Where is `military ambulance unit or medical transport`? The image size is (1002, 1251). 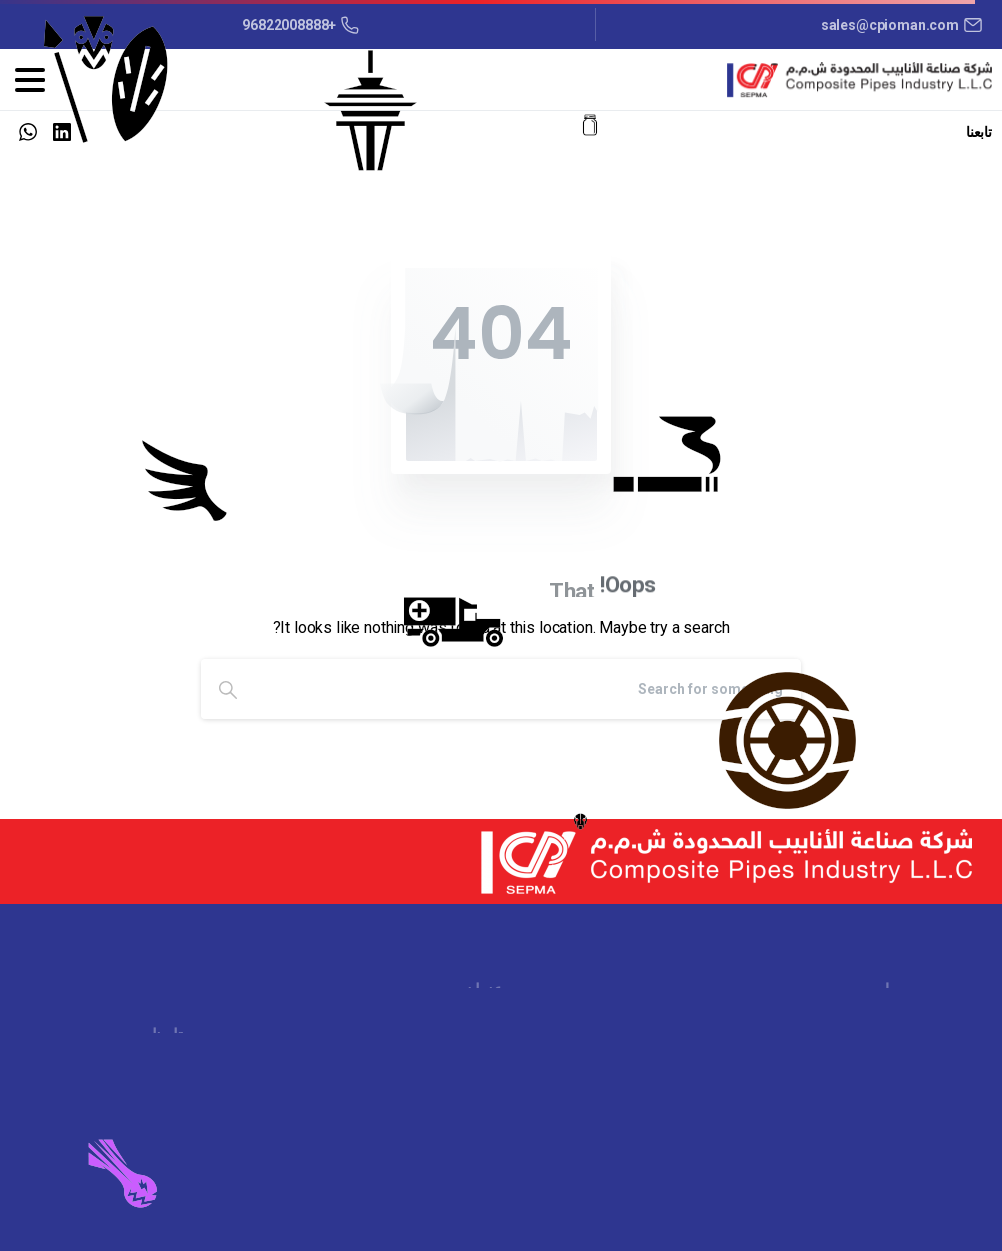
military ambulance unit or medical transport is located at coordinates (453, 621).